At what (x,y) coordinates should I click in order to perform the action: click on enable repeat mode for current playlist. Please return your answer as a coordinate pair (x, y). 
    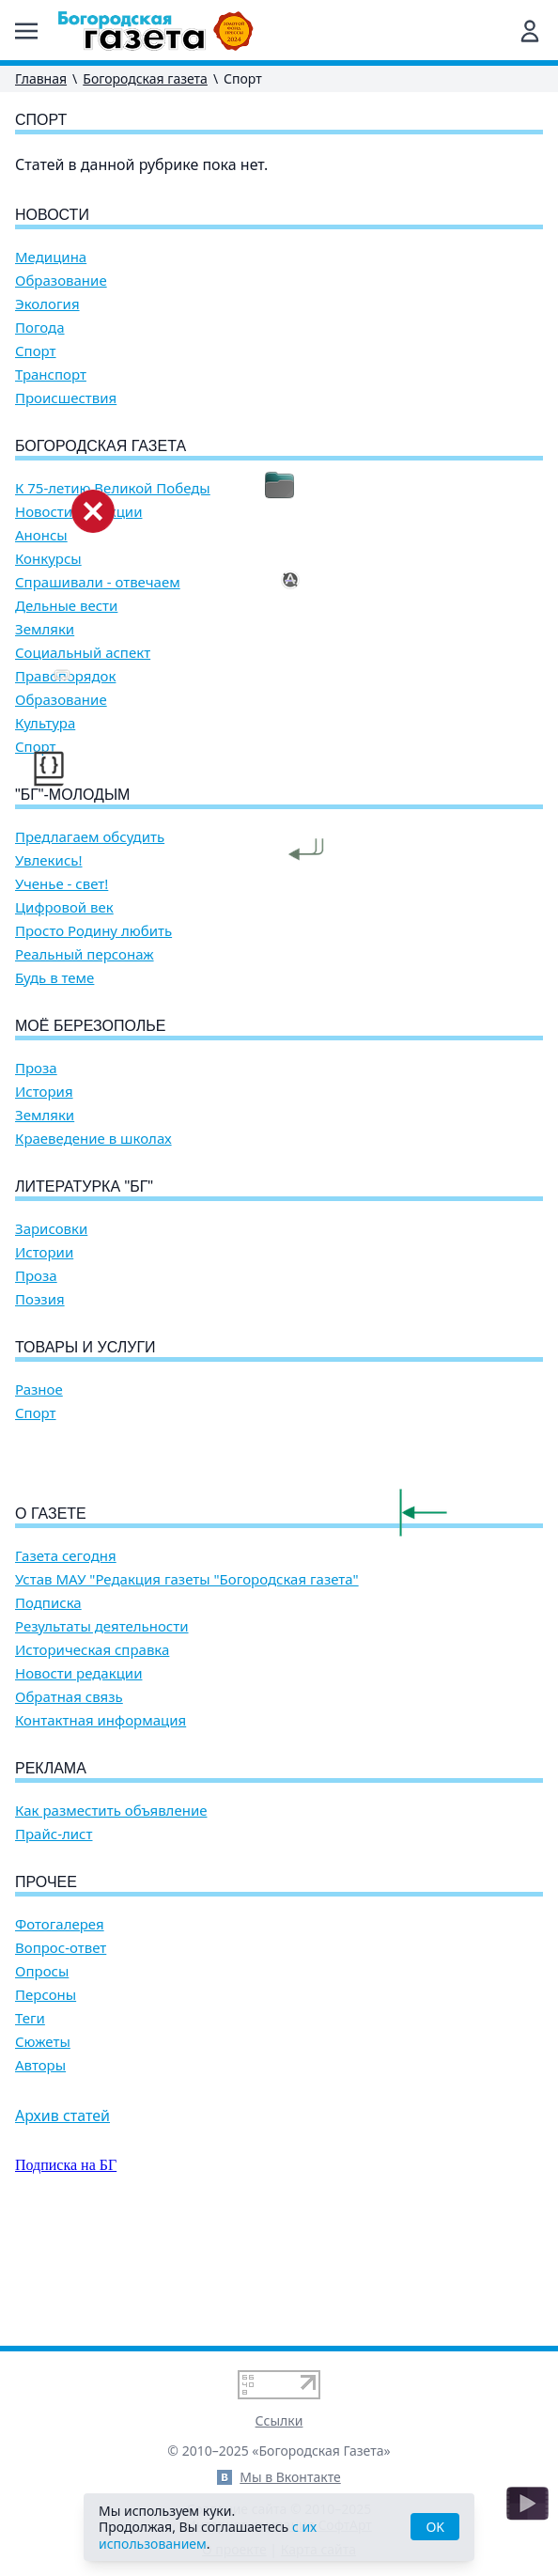
    Looking at the image, I should click on (62, 675).